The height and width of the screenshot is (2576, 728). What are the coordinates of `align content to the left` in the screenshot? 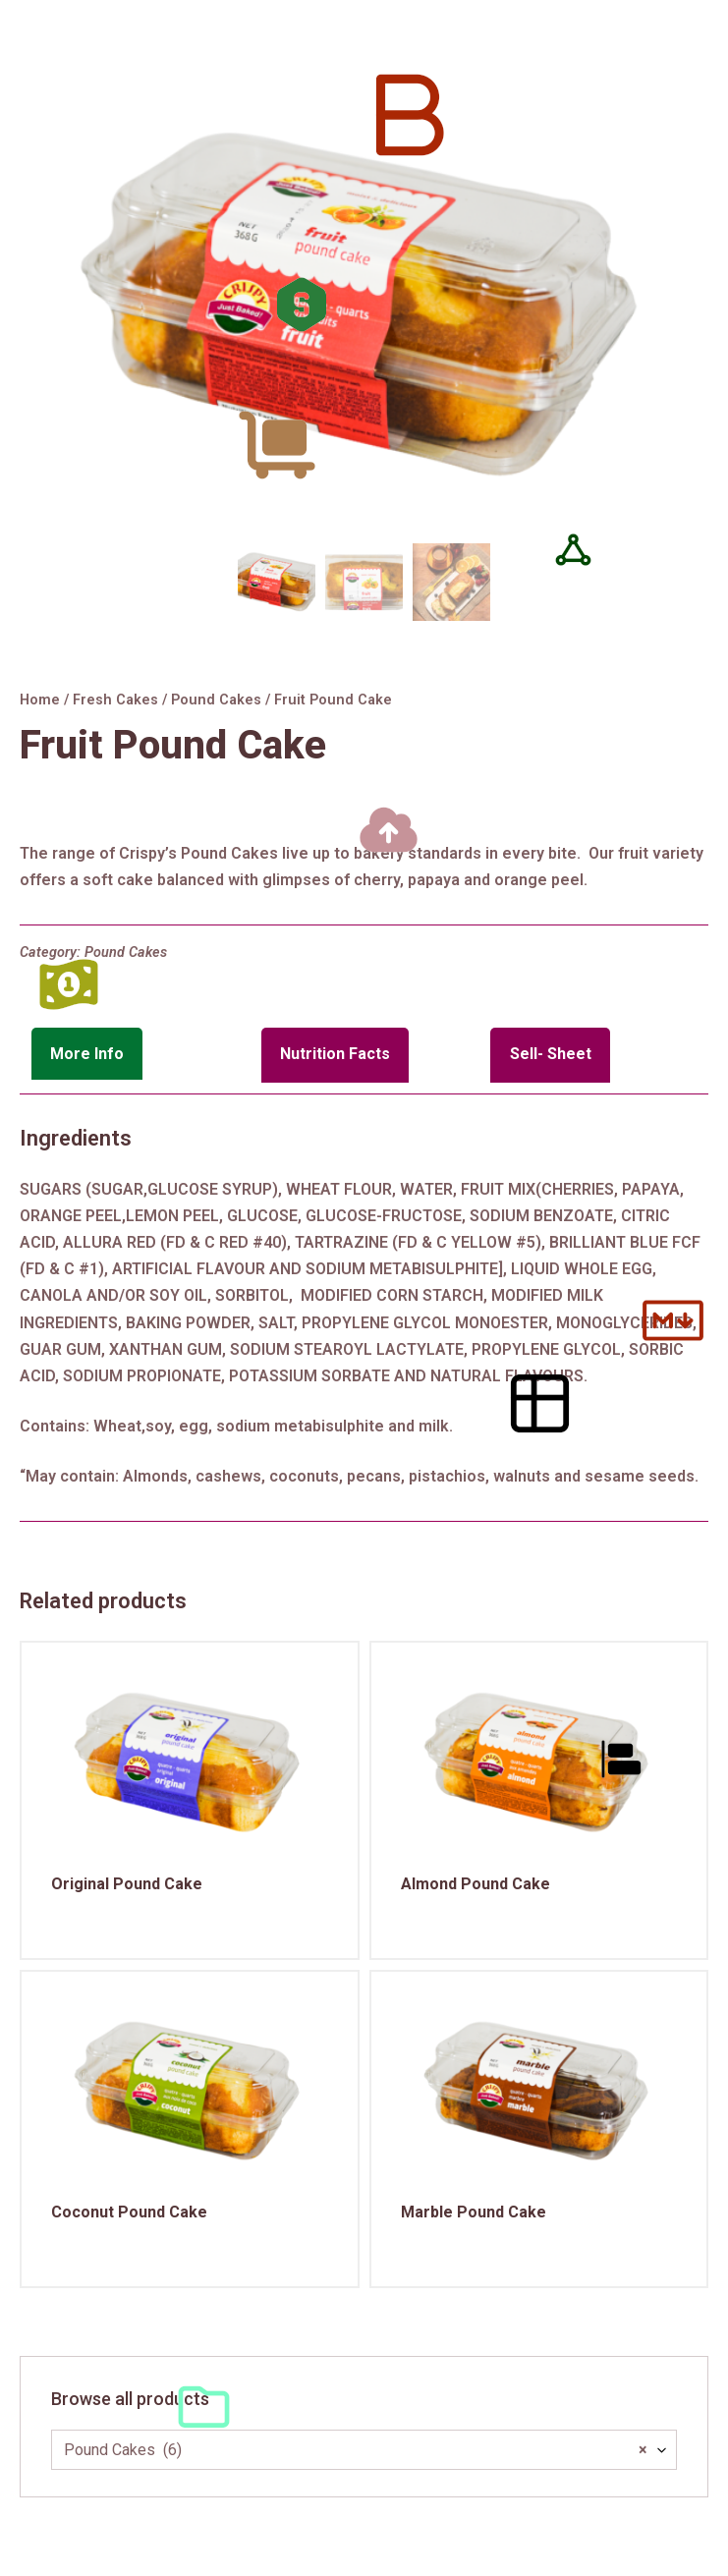 It's located at (620, 1759).